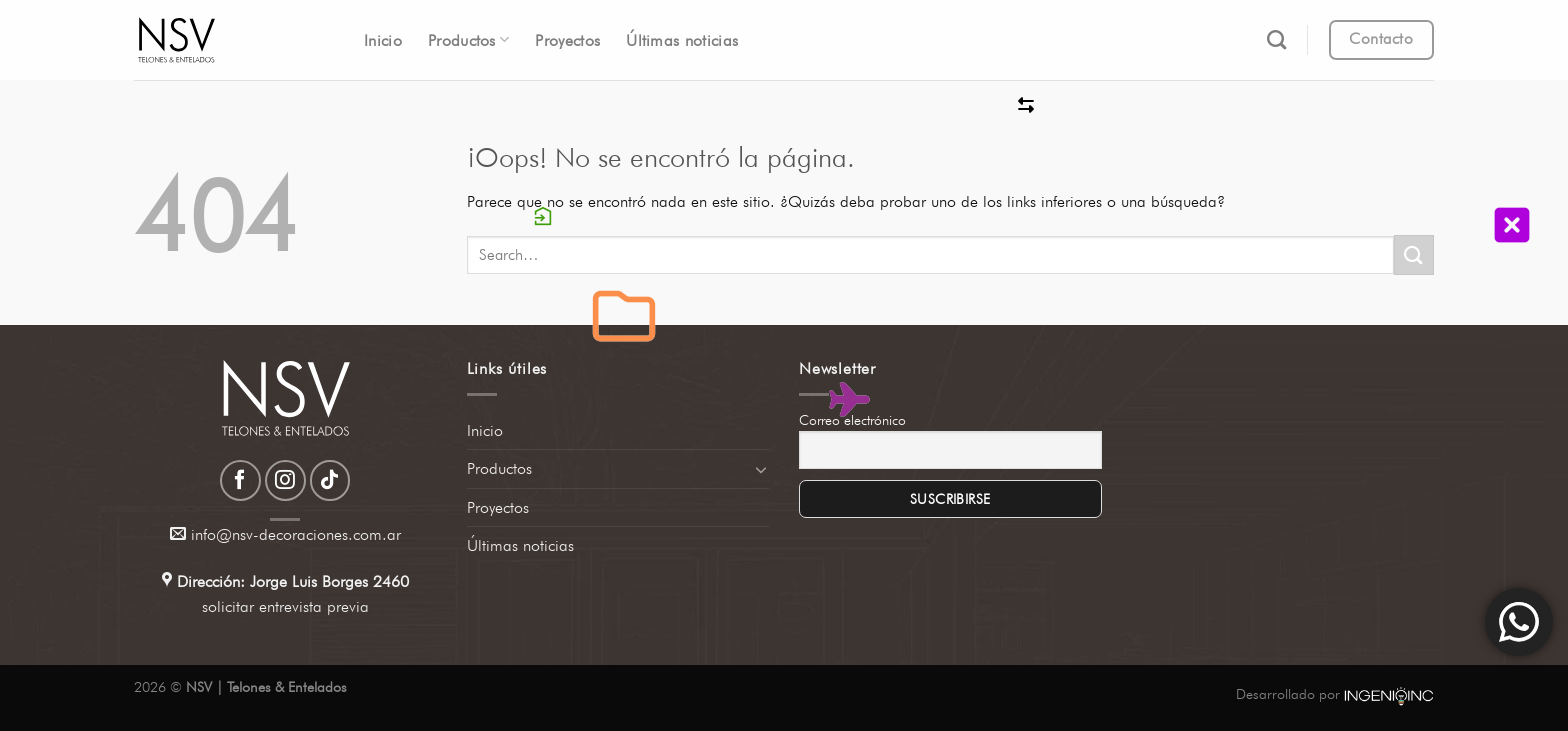 The width and height of the screenshot is (1568, 731). Describe the element at coordinates (1512, 225) in the screenshot. I see `close or dismiss a window` at that location.